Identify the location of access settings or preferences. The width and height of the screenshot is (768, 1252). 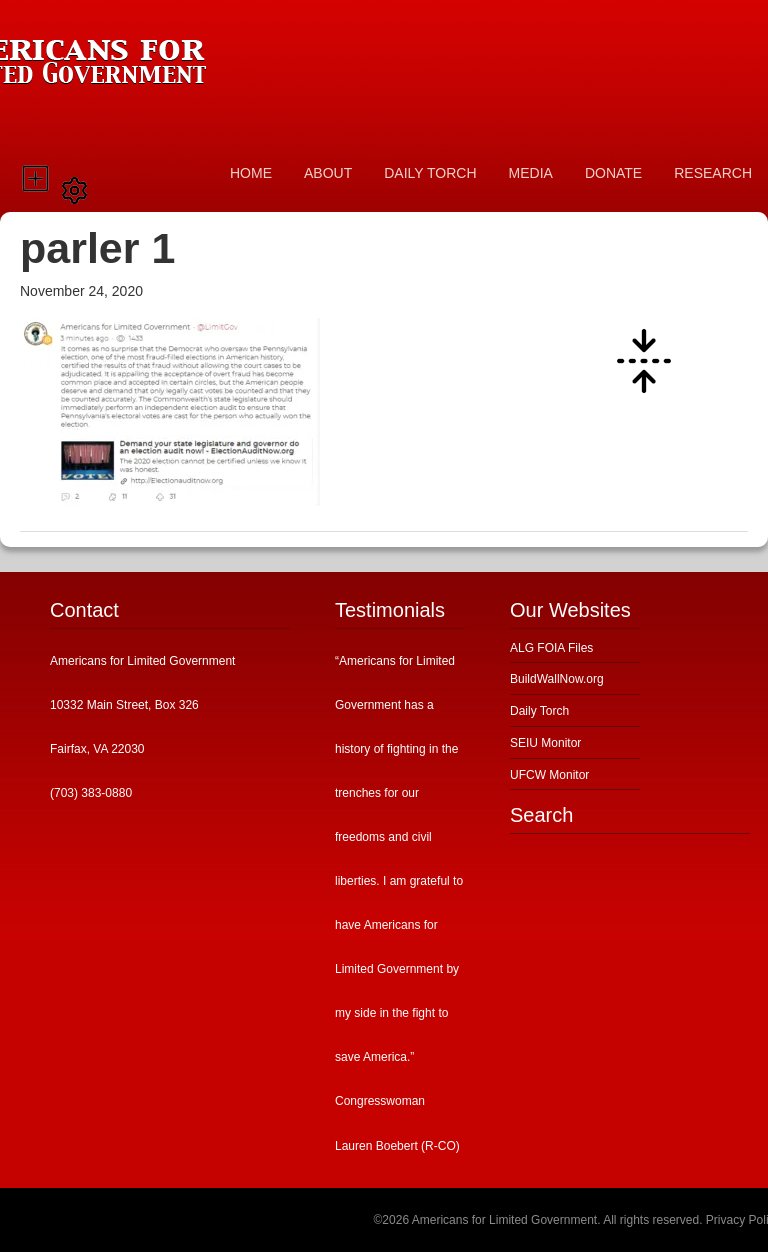
(74, 190).